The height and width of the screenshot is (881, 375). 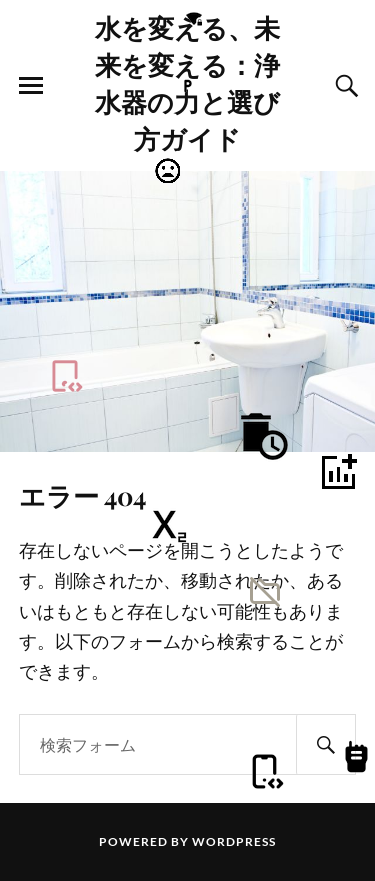 I want to click on set items to automatically delete after a time period, so click(x=264, y=436).